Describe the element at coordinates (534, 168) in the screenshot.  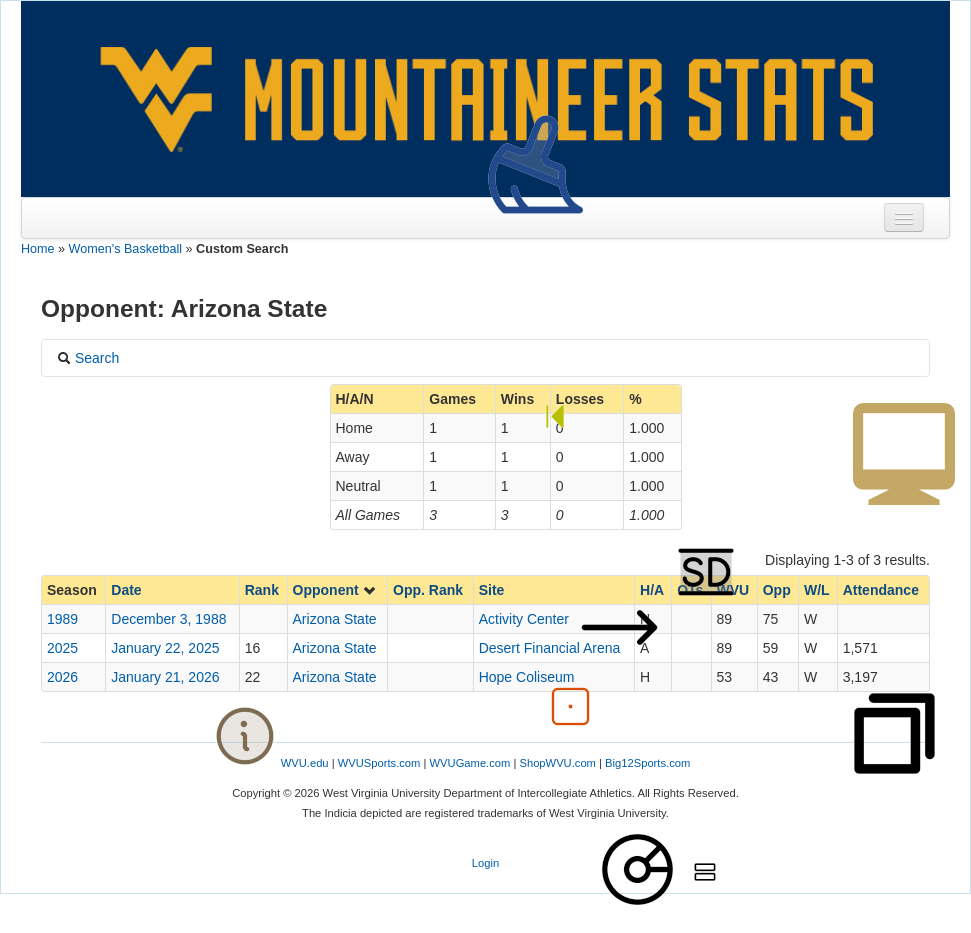
I see `clear cache or temporary files` at that location.